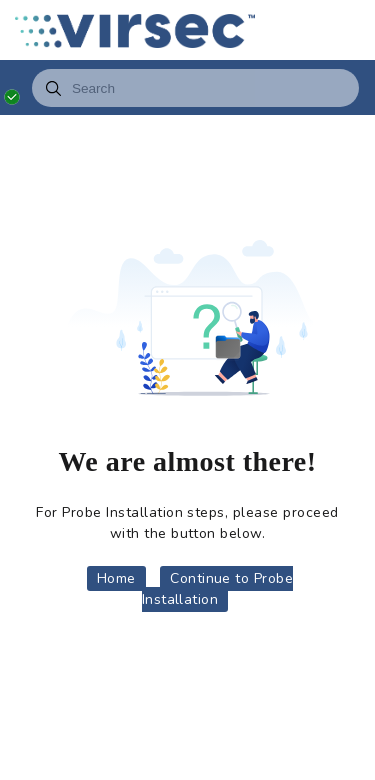 This screenshot has height=780, width=375. I want to click on indicates file has been successfully synced, so click(12, 97).